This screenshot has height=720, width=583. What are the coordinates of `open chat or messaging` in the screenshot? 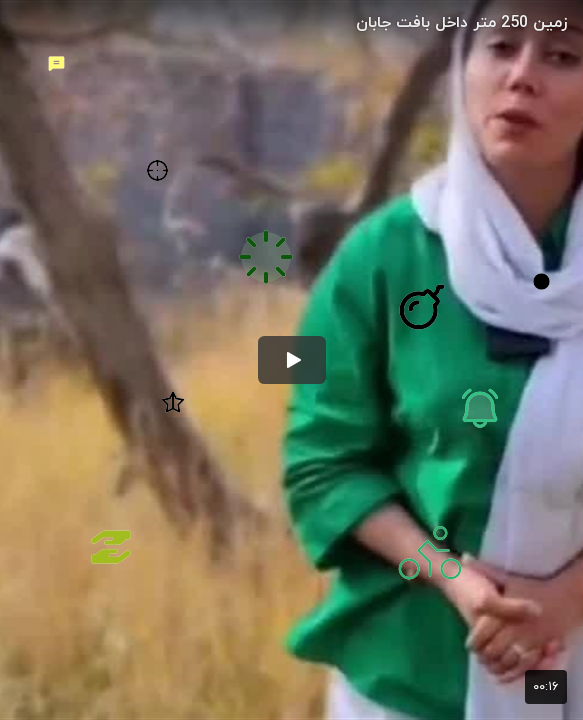 It's located at (56, 62).